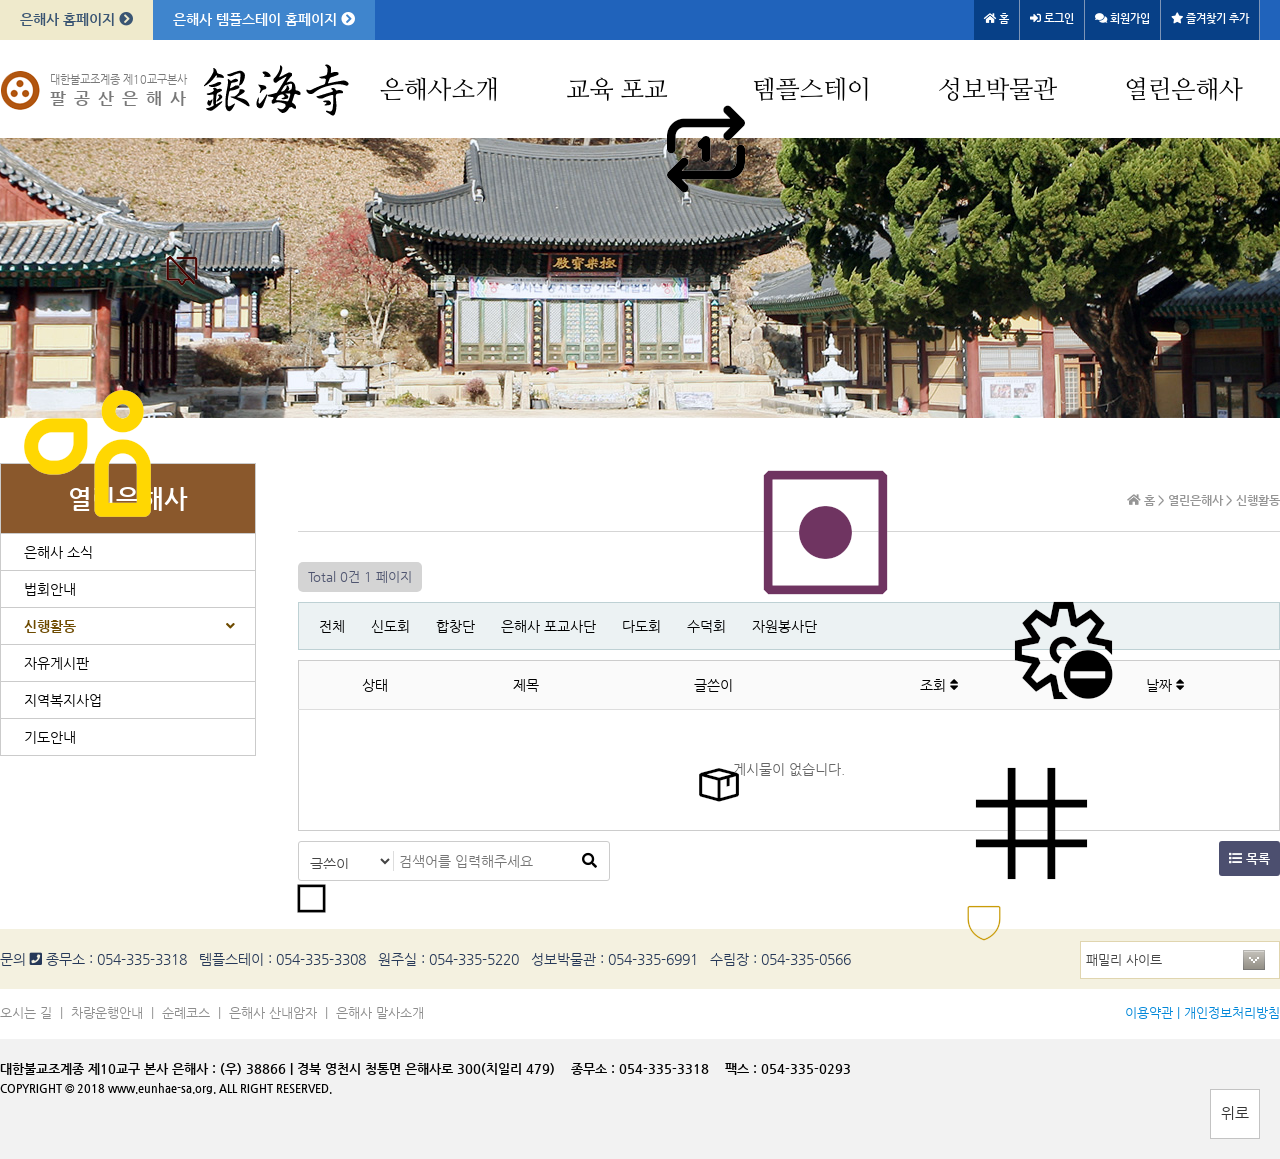  Describe the element at coordinates (984, 921) in the screenshot. I see `access security or privacy settings` at that location.